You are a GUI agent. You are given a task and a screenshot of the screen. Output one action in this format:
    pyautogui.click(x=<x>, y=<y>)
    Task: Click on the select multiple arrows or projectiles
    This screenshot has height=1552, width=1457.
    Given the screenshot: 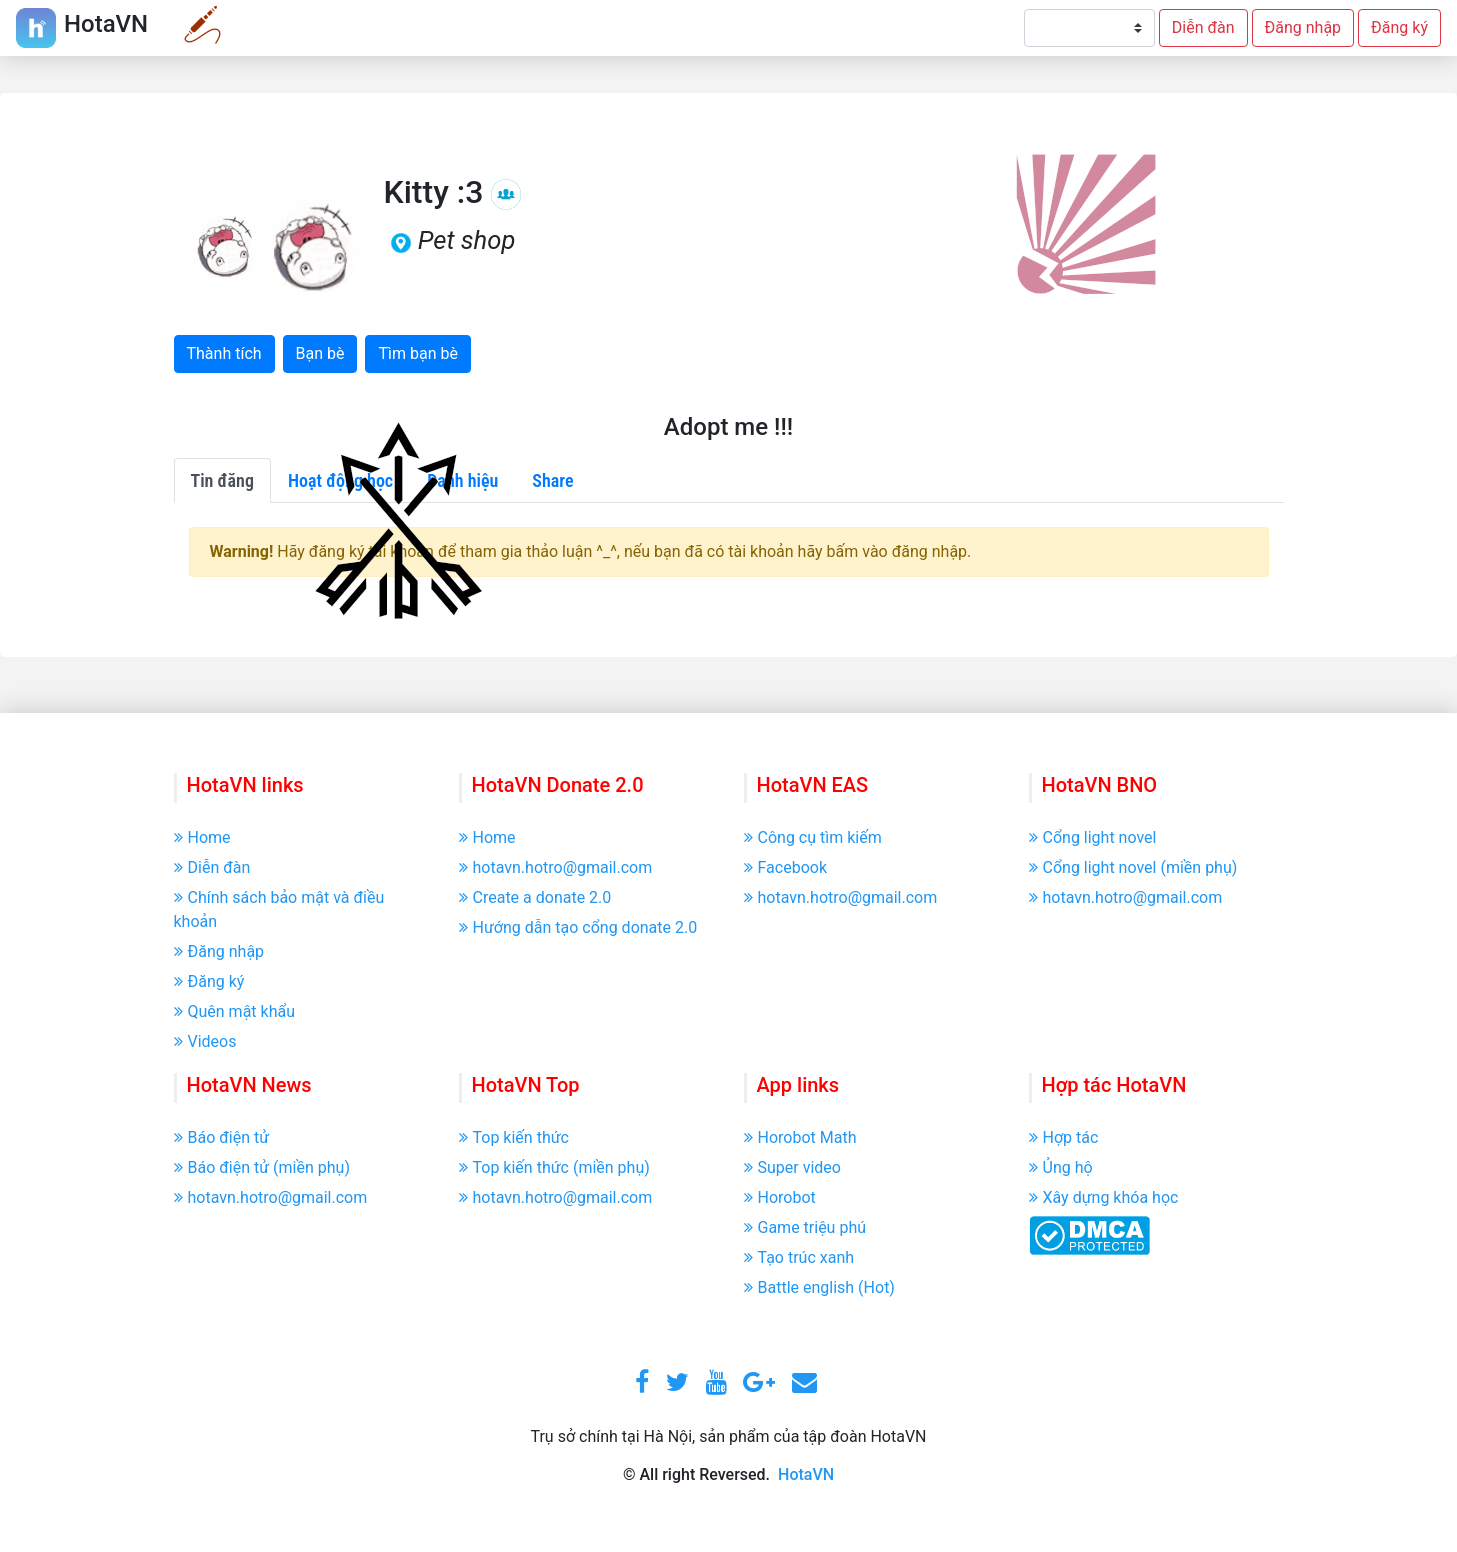 What is the action you would take?
    pyautogui.click(x=398, y=522)
    